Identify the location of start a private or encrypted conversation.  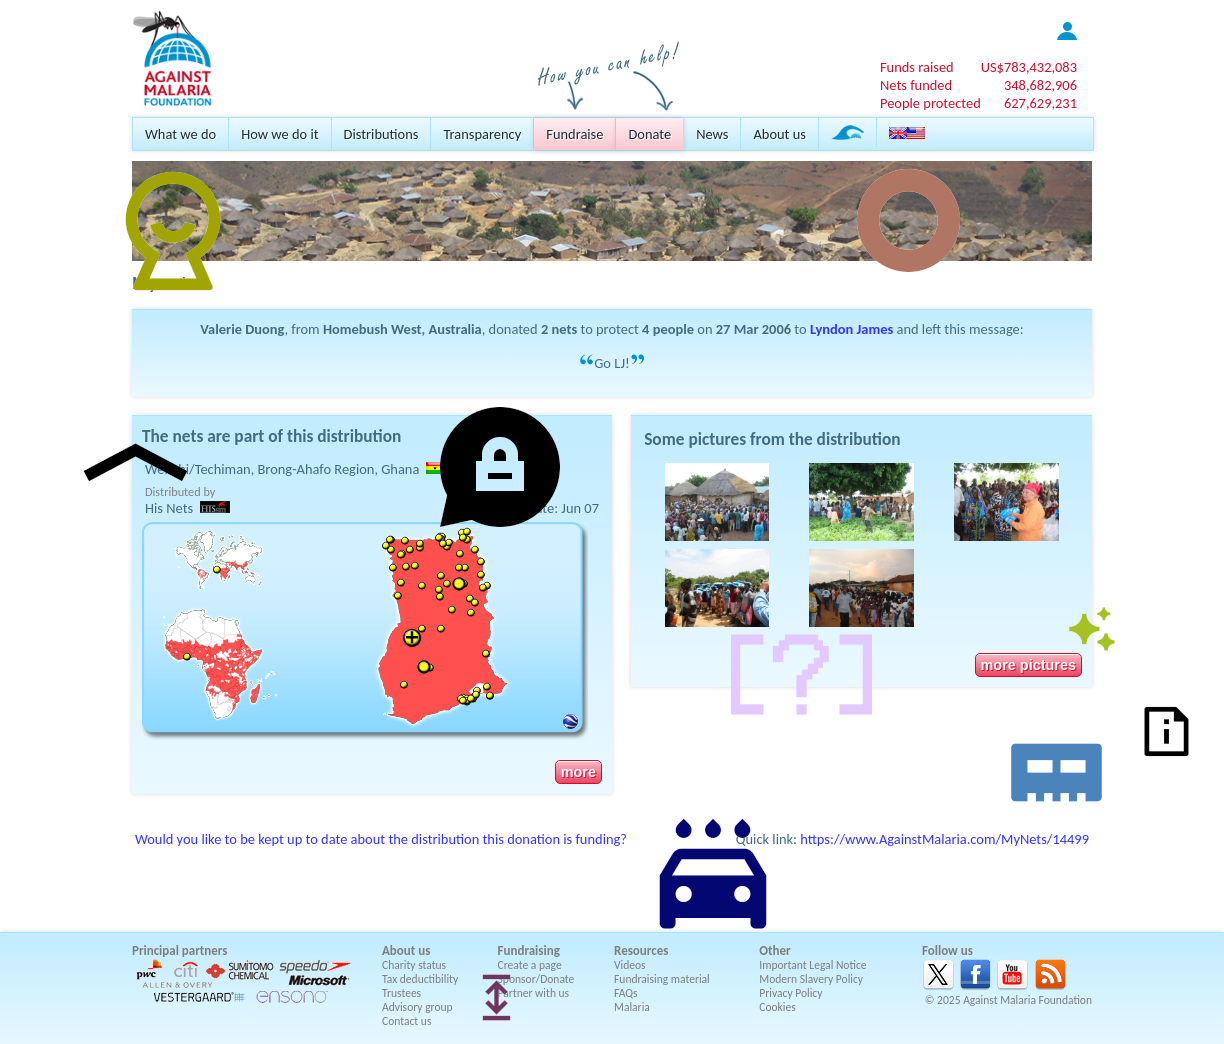
(500, 467).